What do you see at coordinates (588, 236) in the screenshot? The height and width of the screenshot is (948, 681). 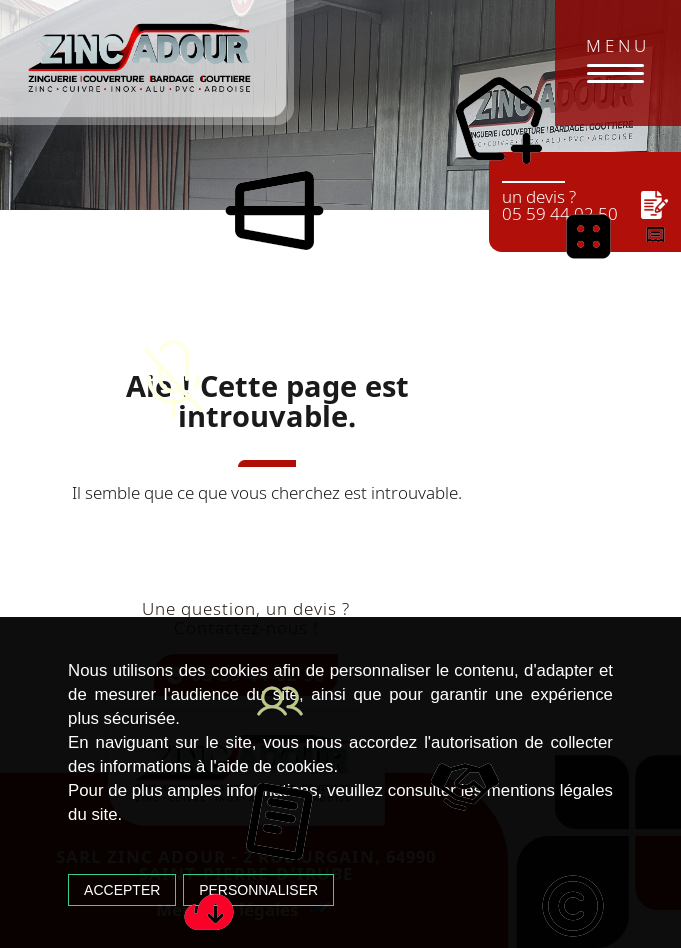 I see `randomize or shuffle content` at bounding box center [588, 236].